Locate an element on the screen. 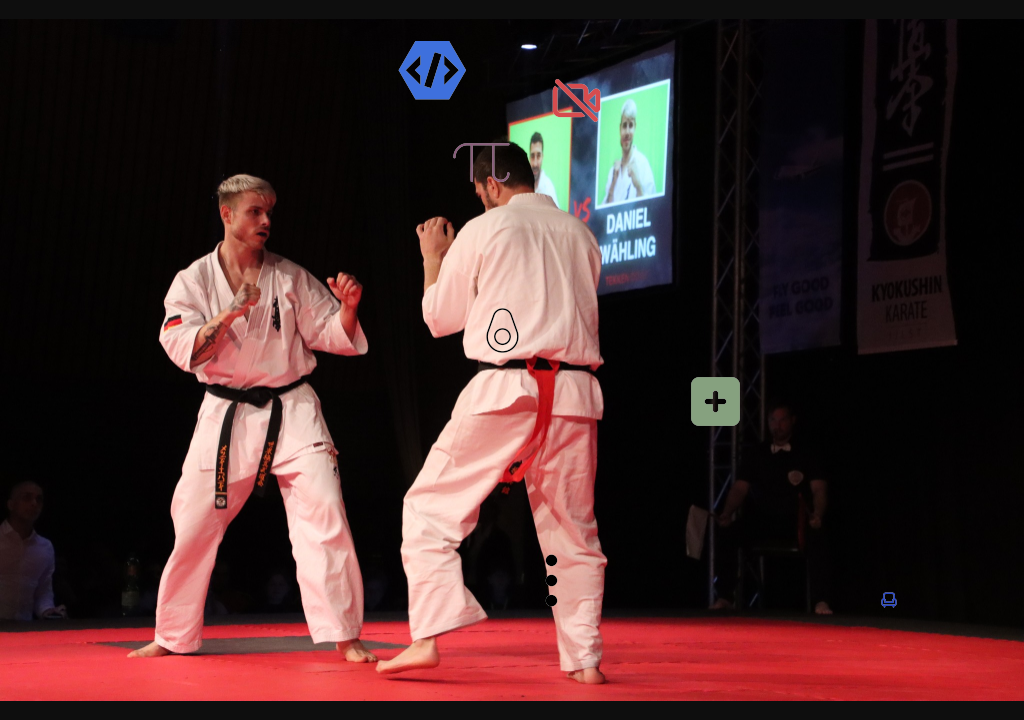 The width and height of the screenshot is (1024, 720). indicates an early verified bot developer badge on discord is located at coordinates (432, 70).